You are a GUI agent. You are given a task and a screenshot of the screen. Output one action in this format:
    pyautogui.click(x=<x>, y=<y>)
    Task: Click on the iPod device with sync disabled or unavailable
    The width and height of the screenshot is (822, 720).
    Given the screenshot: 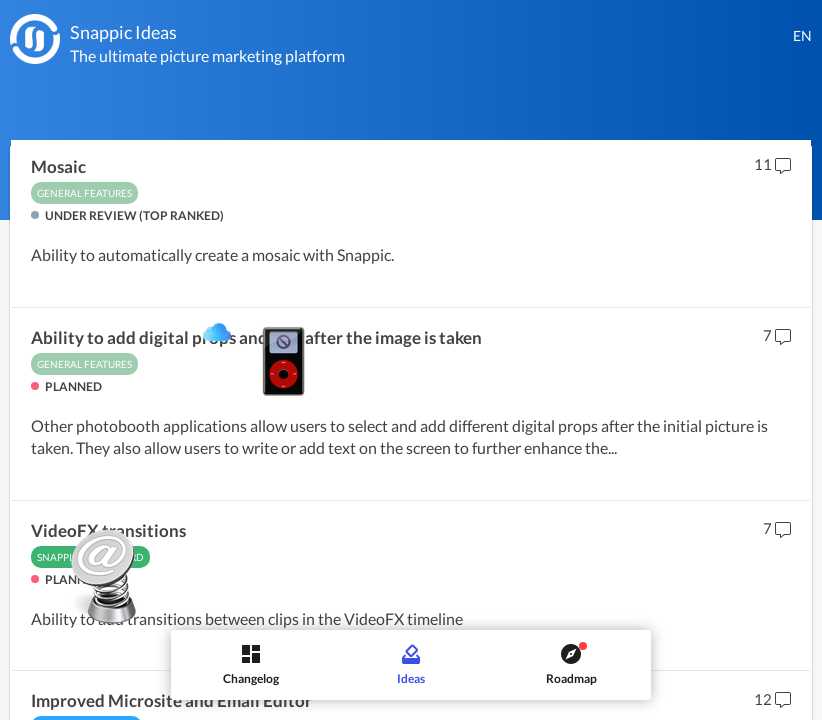 What is the action you would take?
    pyautogui.click(x=283, y=361)
    